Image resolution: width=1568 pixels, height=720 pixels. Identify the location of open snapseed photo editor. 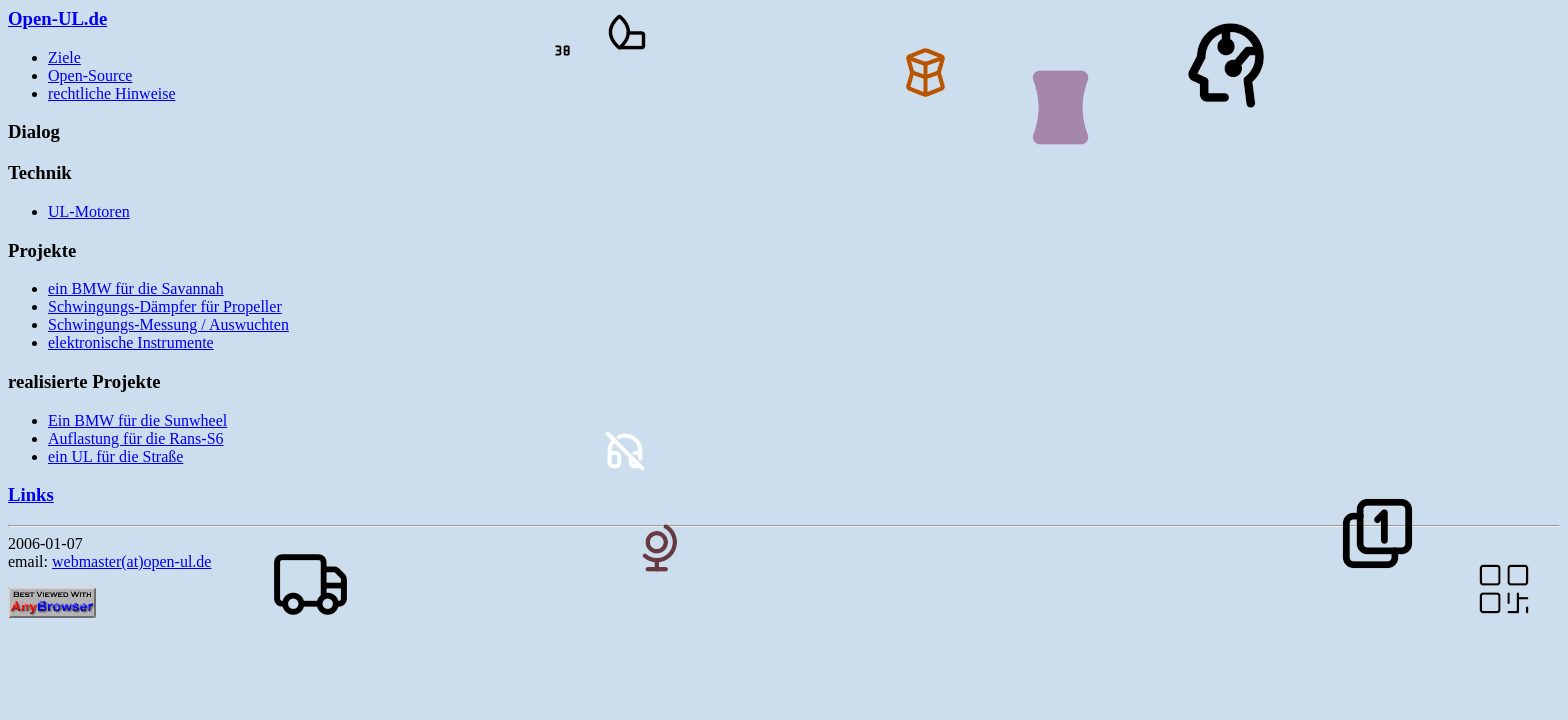
(627, 33).